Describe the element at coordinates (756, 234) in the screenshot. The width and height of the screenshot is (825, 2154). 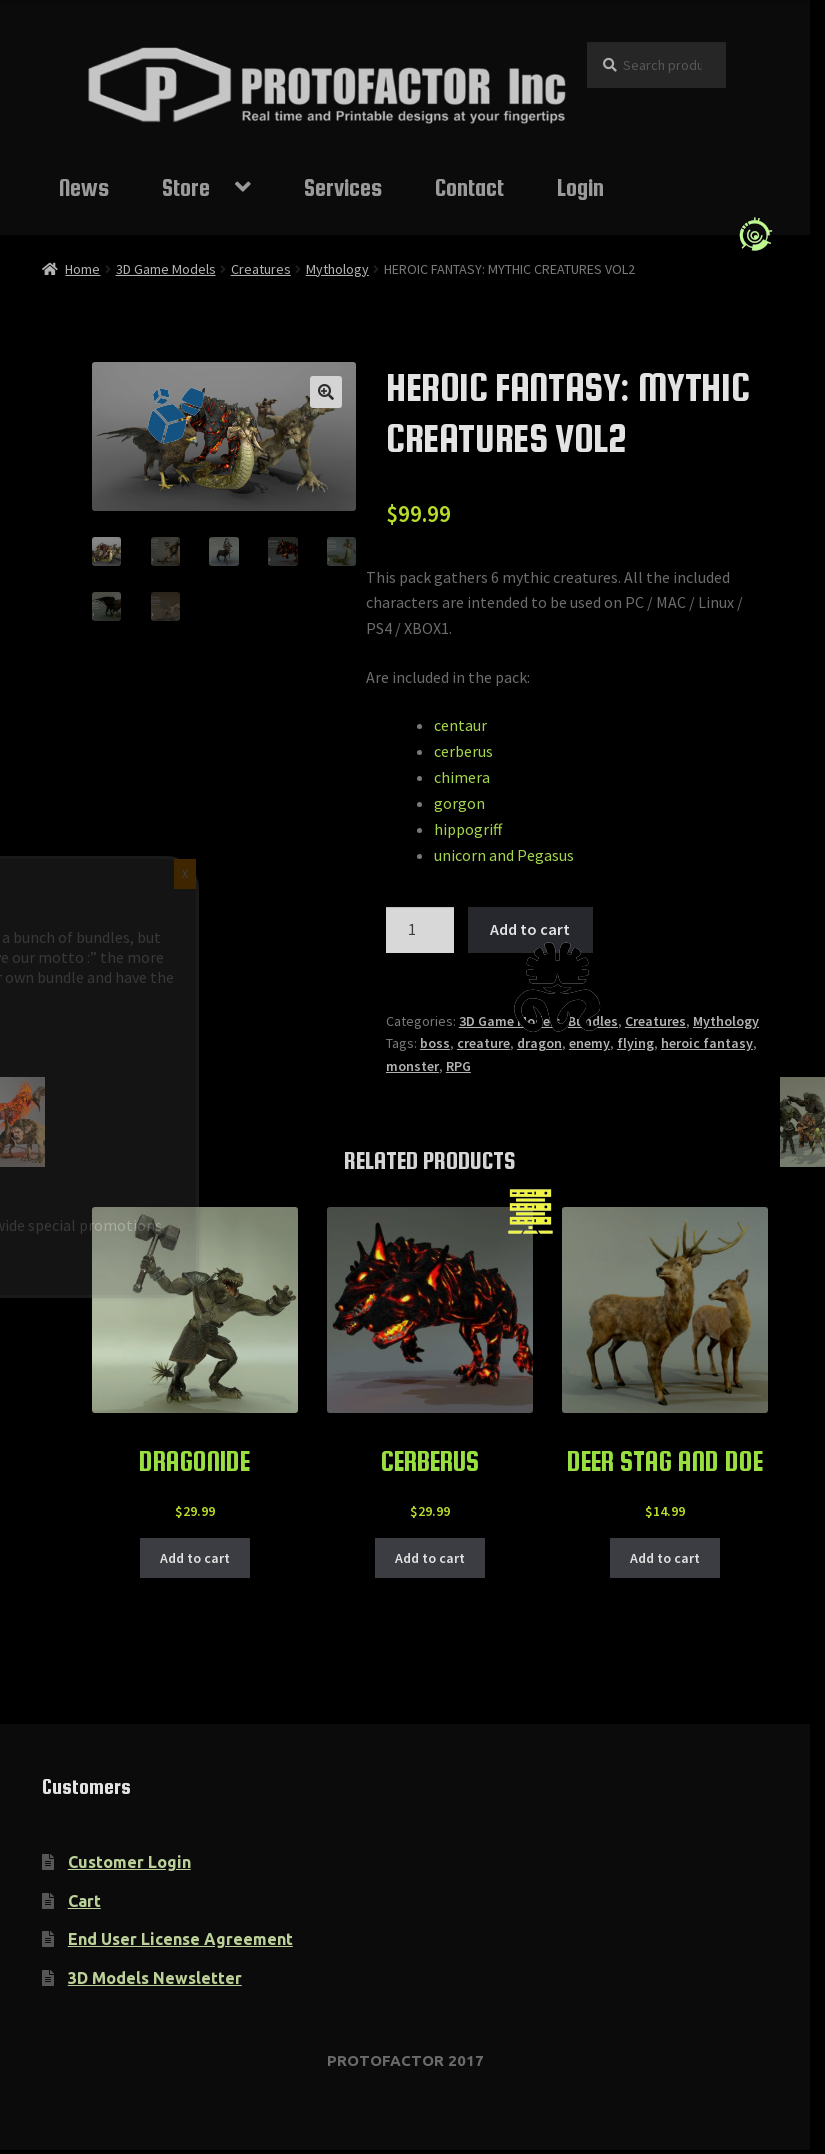
I see `access microscope or magnification tools` at that location.